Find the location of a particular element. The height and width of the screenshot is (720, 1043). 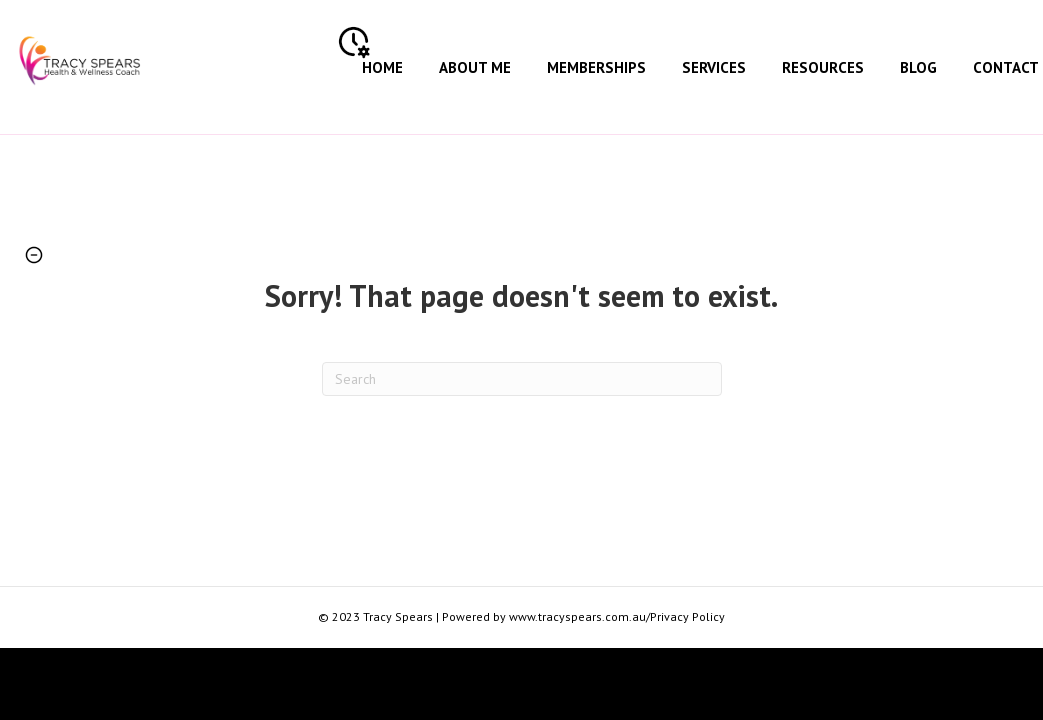

remove an item from a list or collection is located at coordinates (34, 255).